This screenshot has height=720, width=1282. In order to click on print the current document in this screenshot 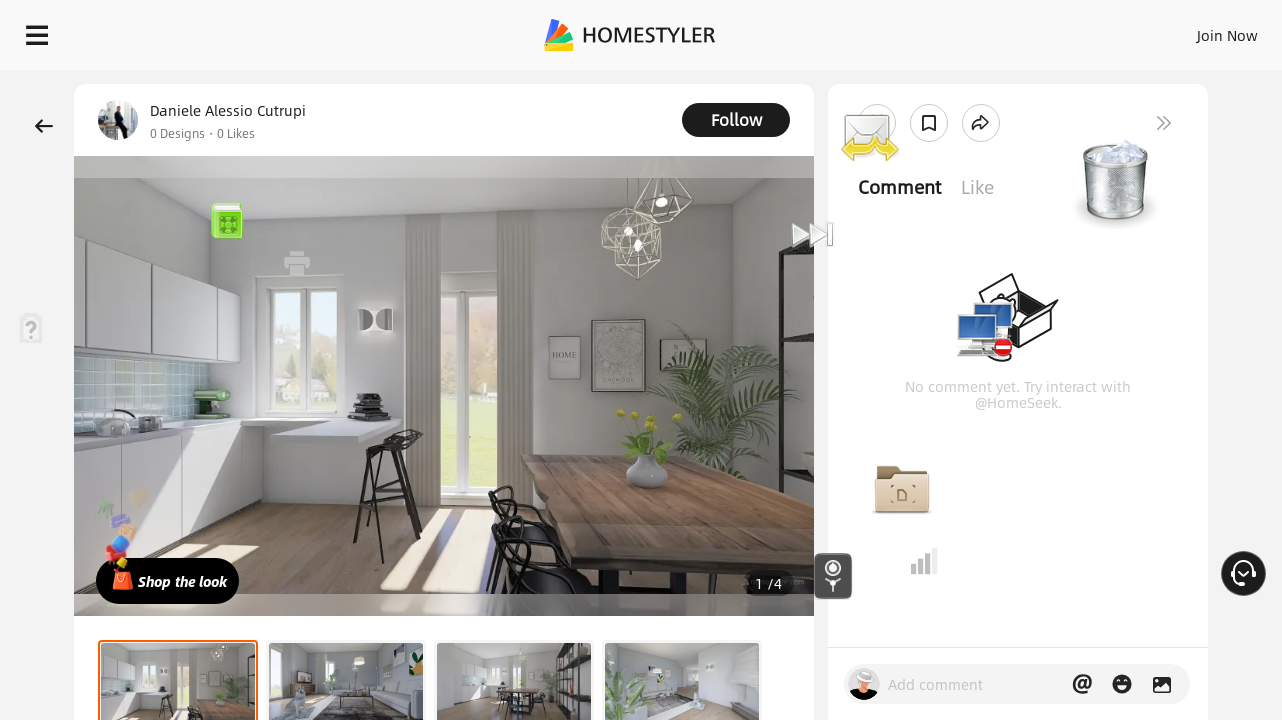, I will do `click(297, 264)`.